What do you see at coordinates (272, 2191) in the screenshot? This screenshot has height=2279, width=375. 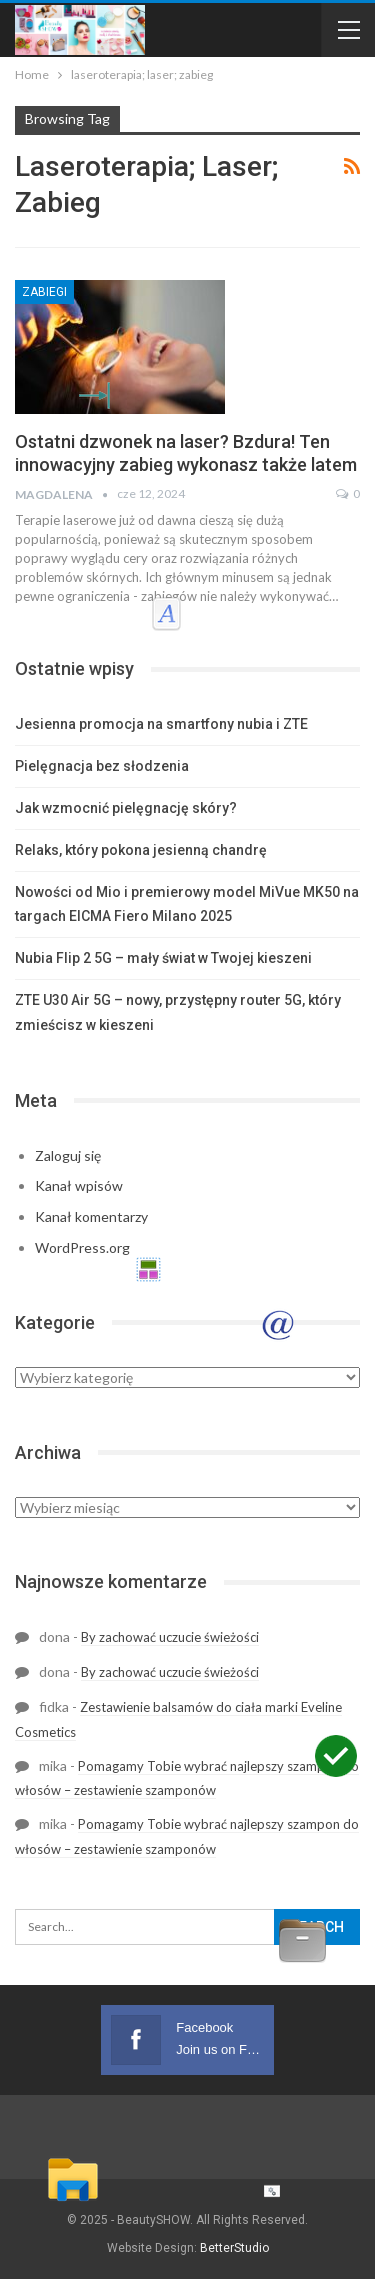 I see `run an executable program or application` at bounding box center [272, 2191].